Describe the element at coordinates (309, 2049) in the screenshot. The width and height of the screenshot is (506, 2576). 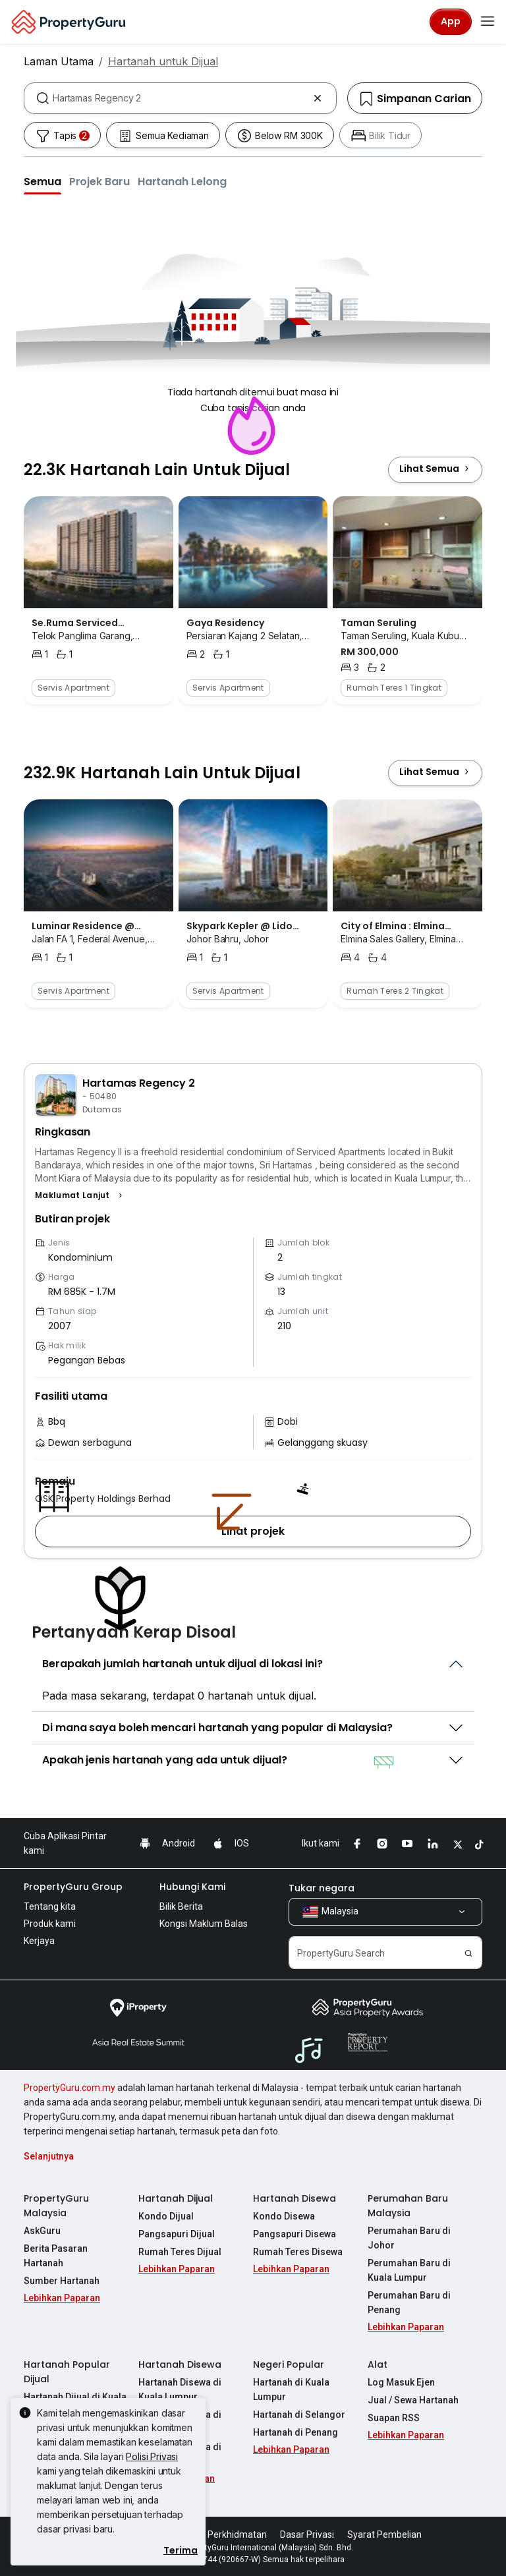
I see `remove a song from playlist` at that location.